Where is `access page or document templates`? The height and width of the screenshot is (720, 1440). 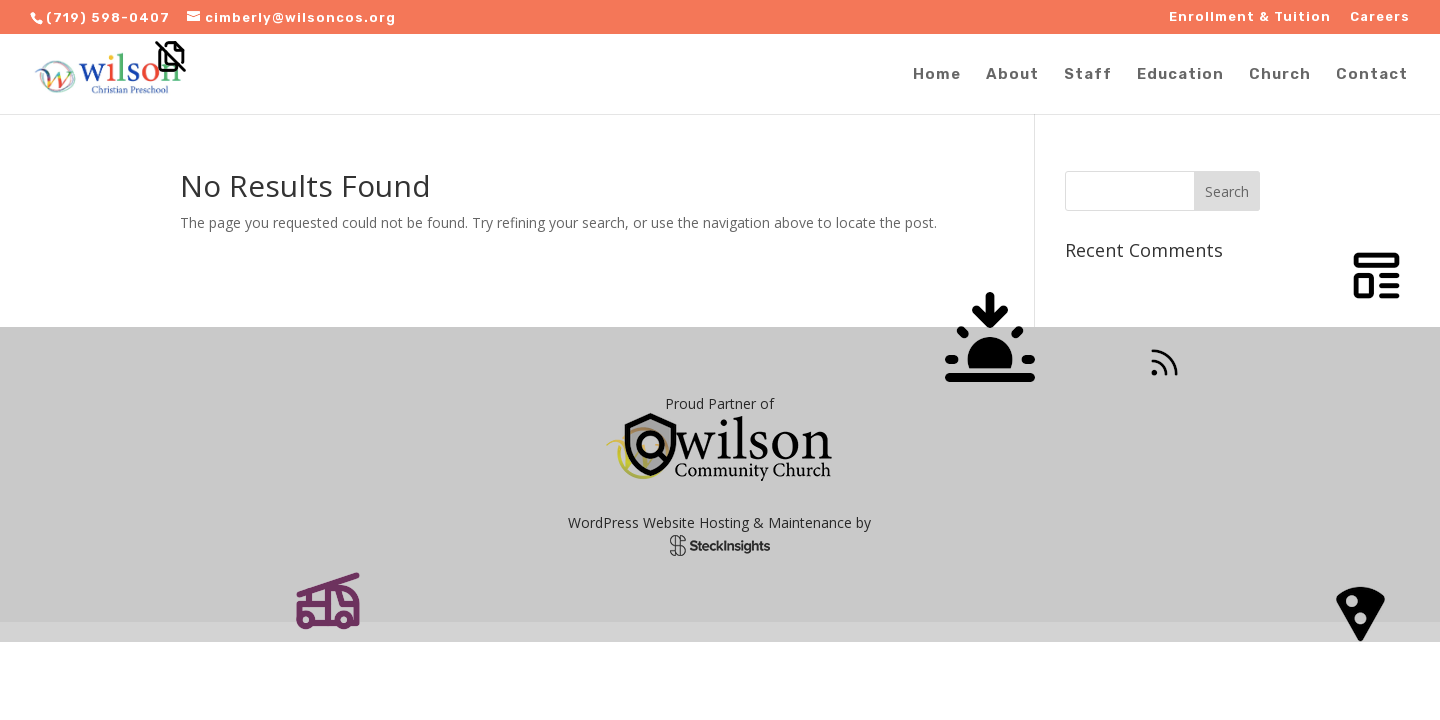
access page or document templates is located at coordinates (1376, 275).